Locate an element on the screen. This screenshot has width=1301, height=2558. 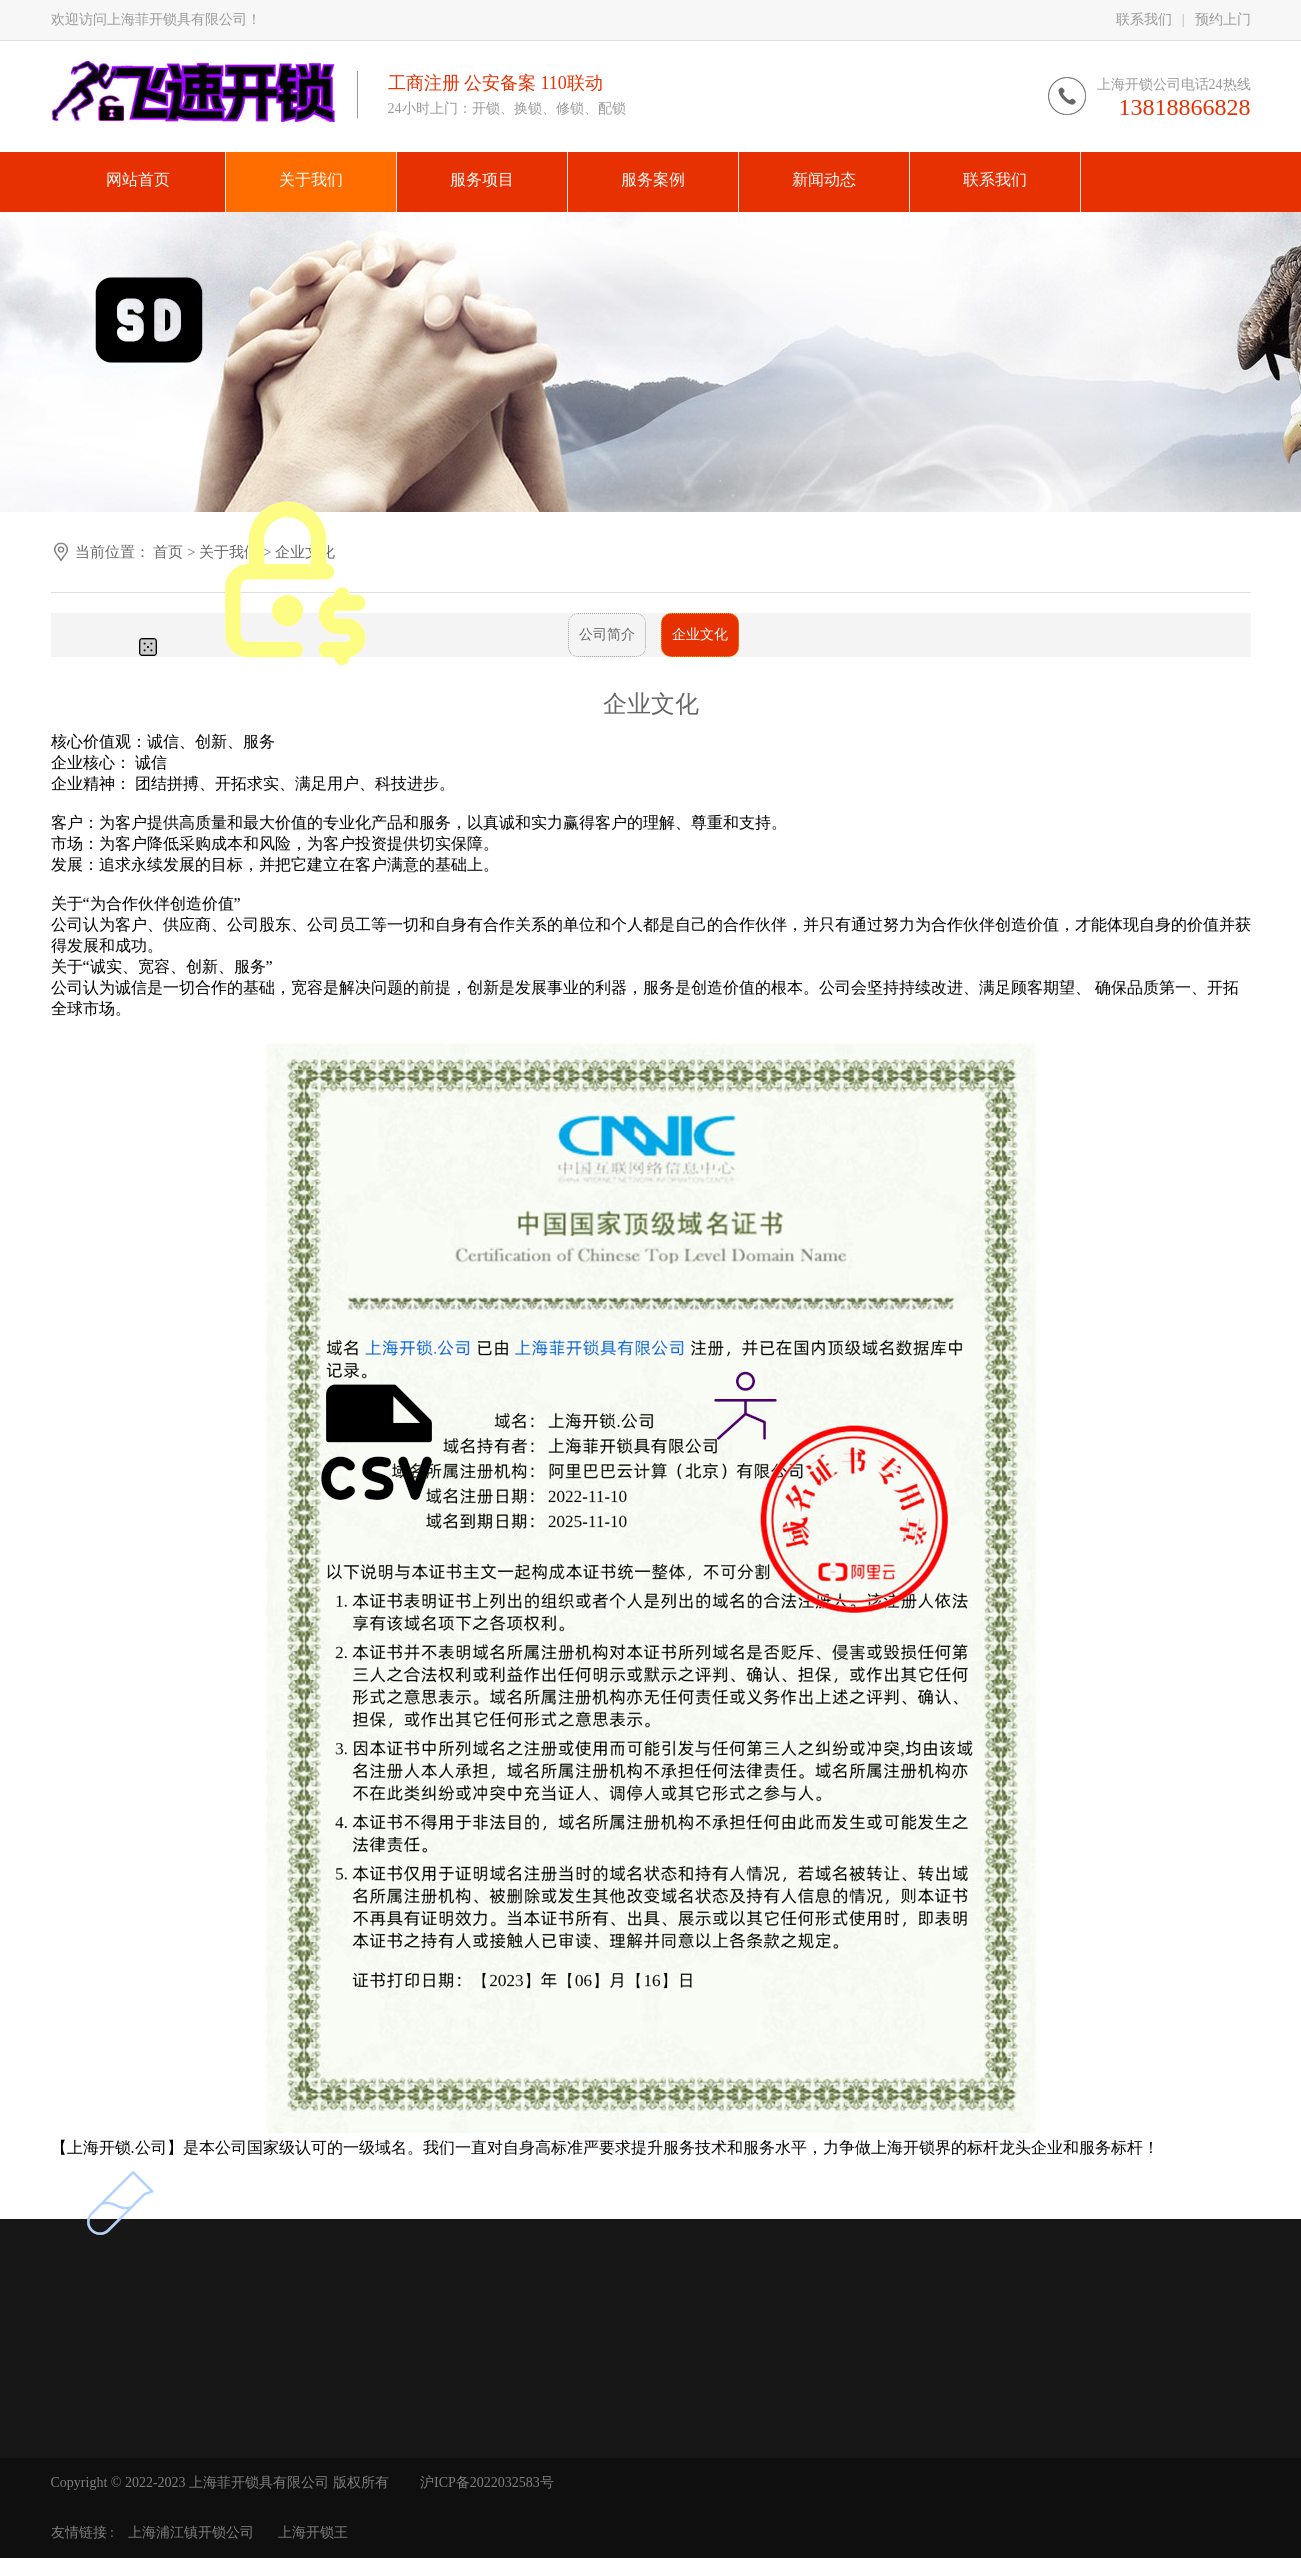
indicates standard definition video quality is located at coordinates (149, 320).